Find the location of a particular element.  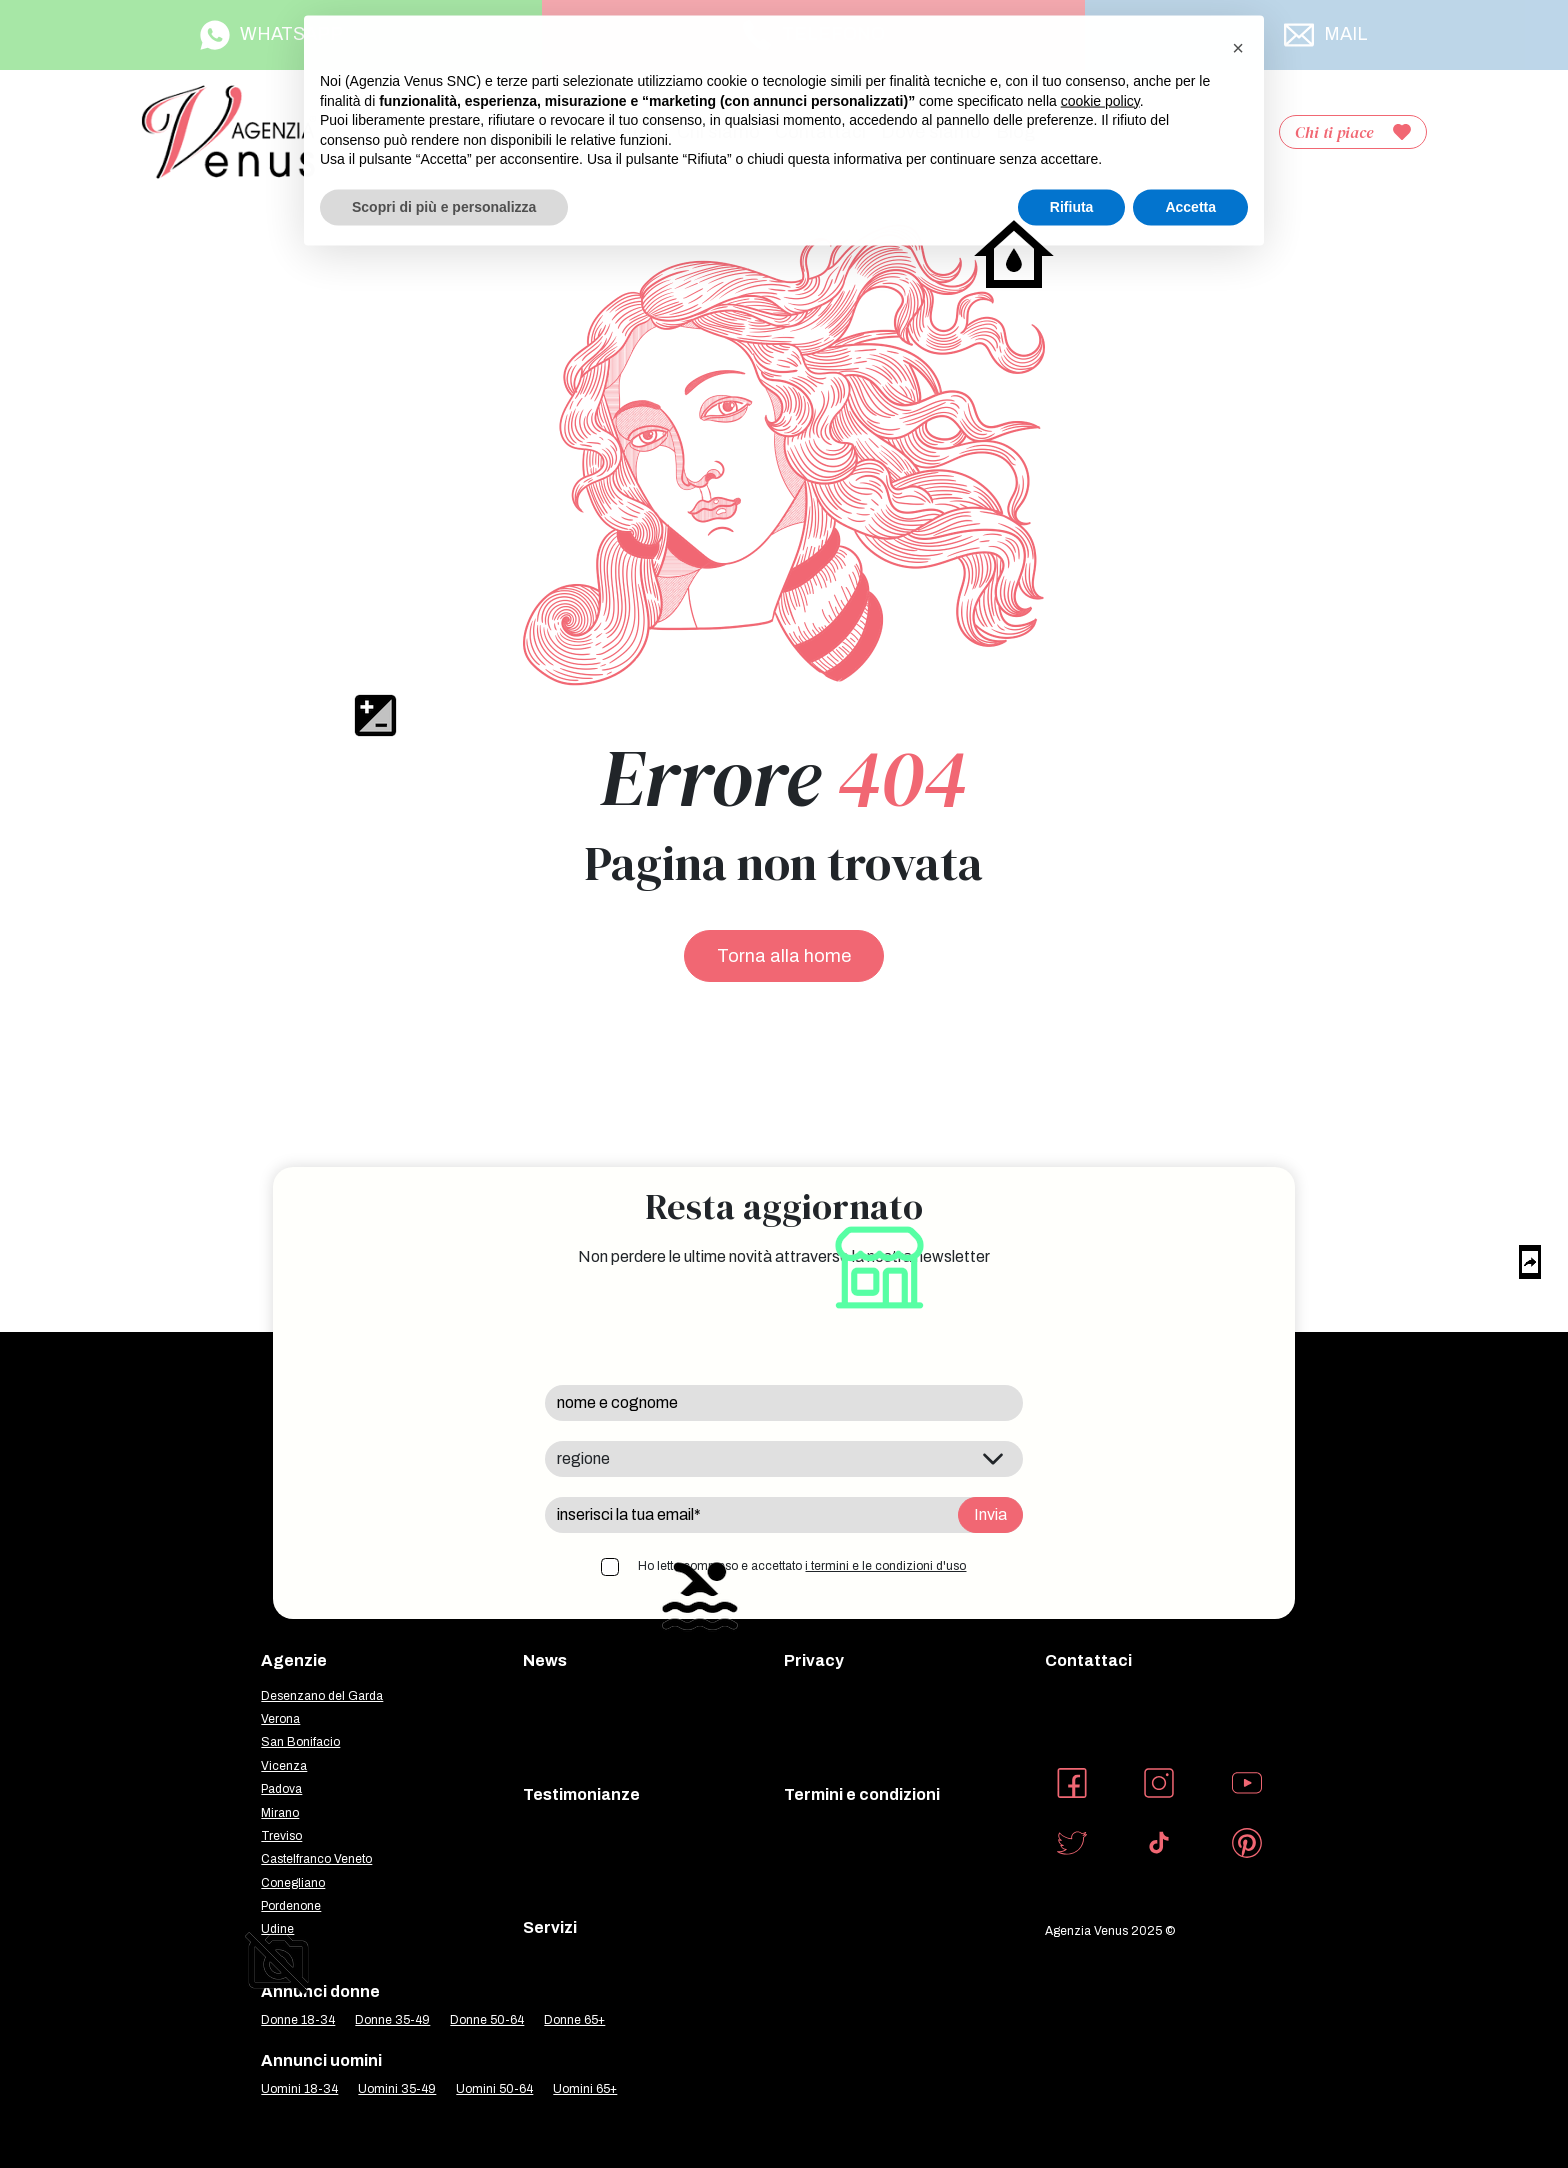

indicates water damage or flooding in a home is located at coordinates (1014, 256).